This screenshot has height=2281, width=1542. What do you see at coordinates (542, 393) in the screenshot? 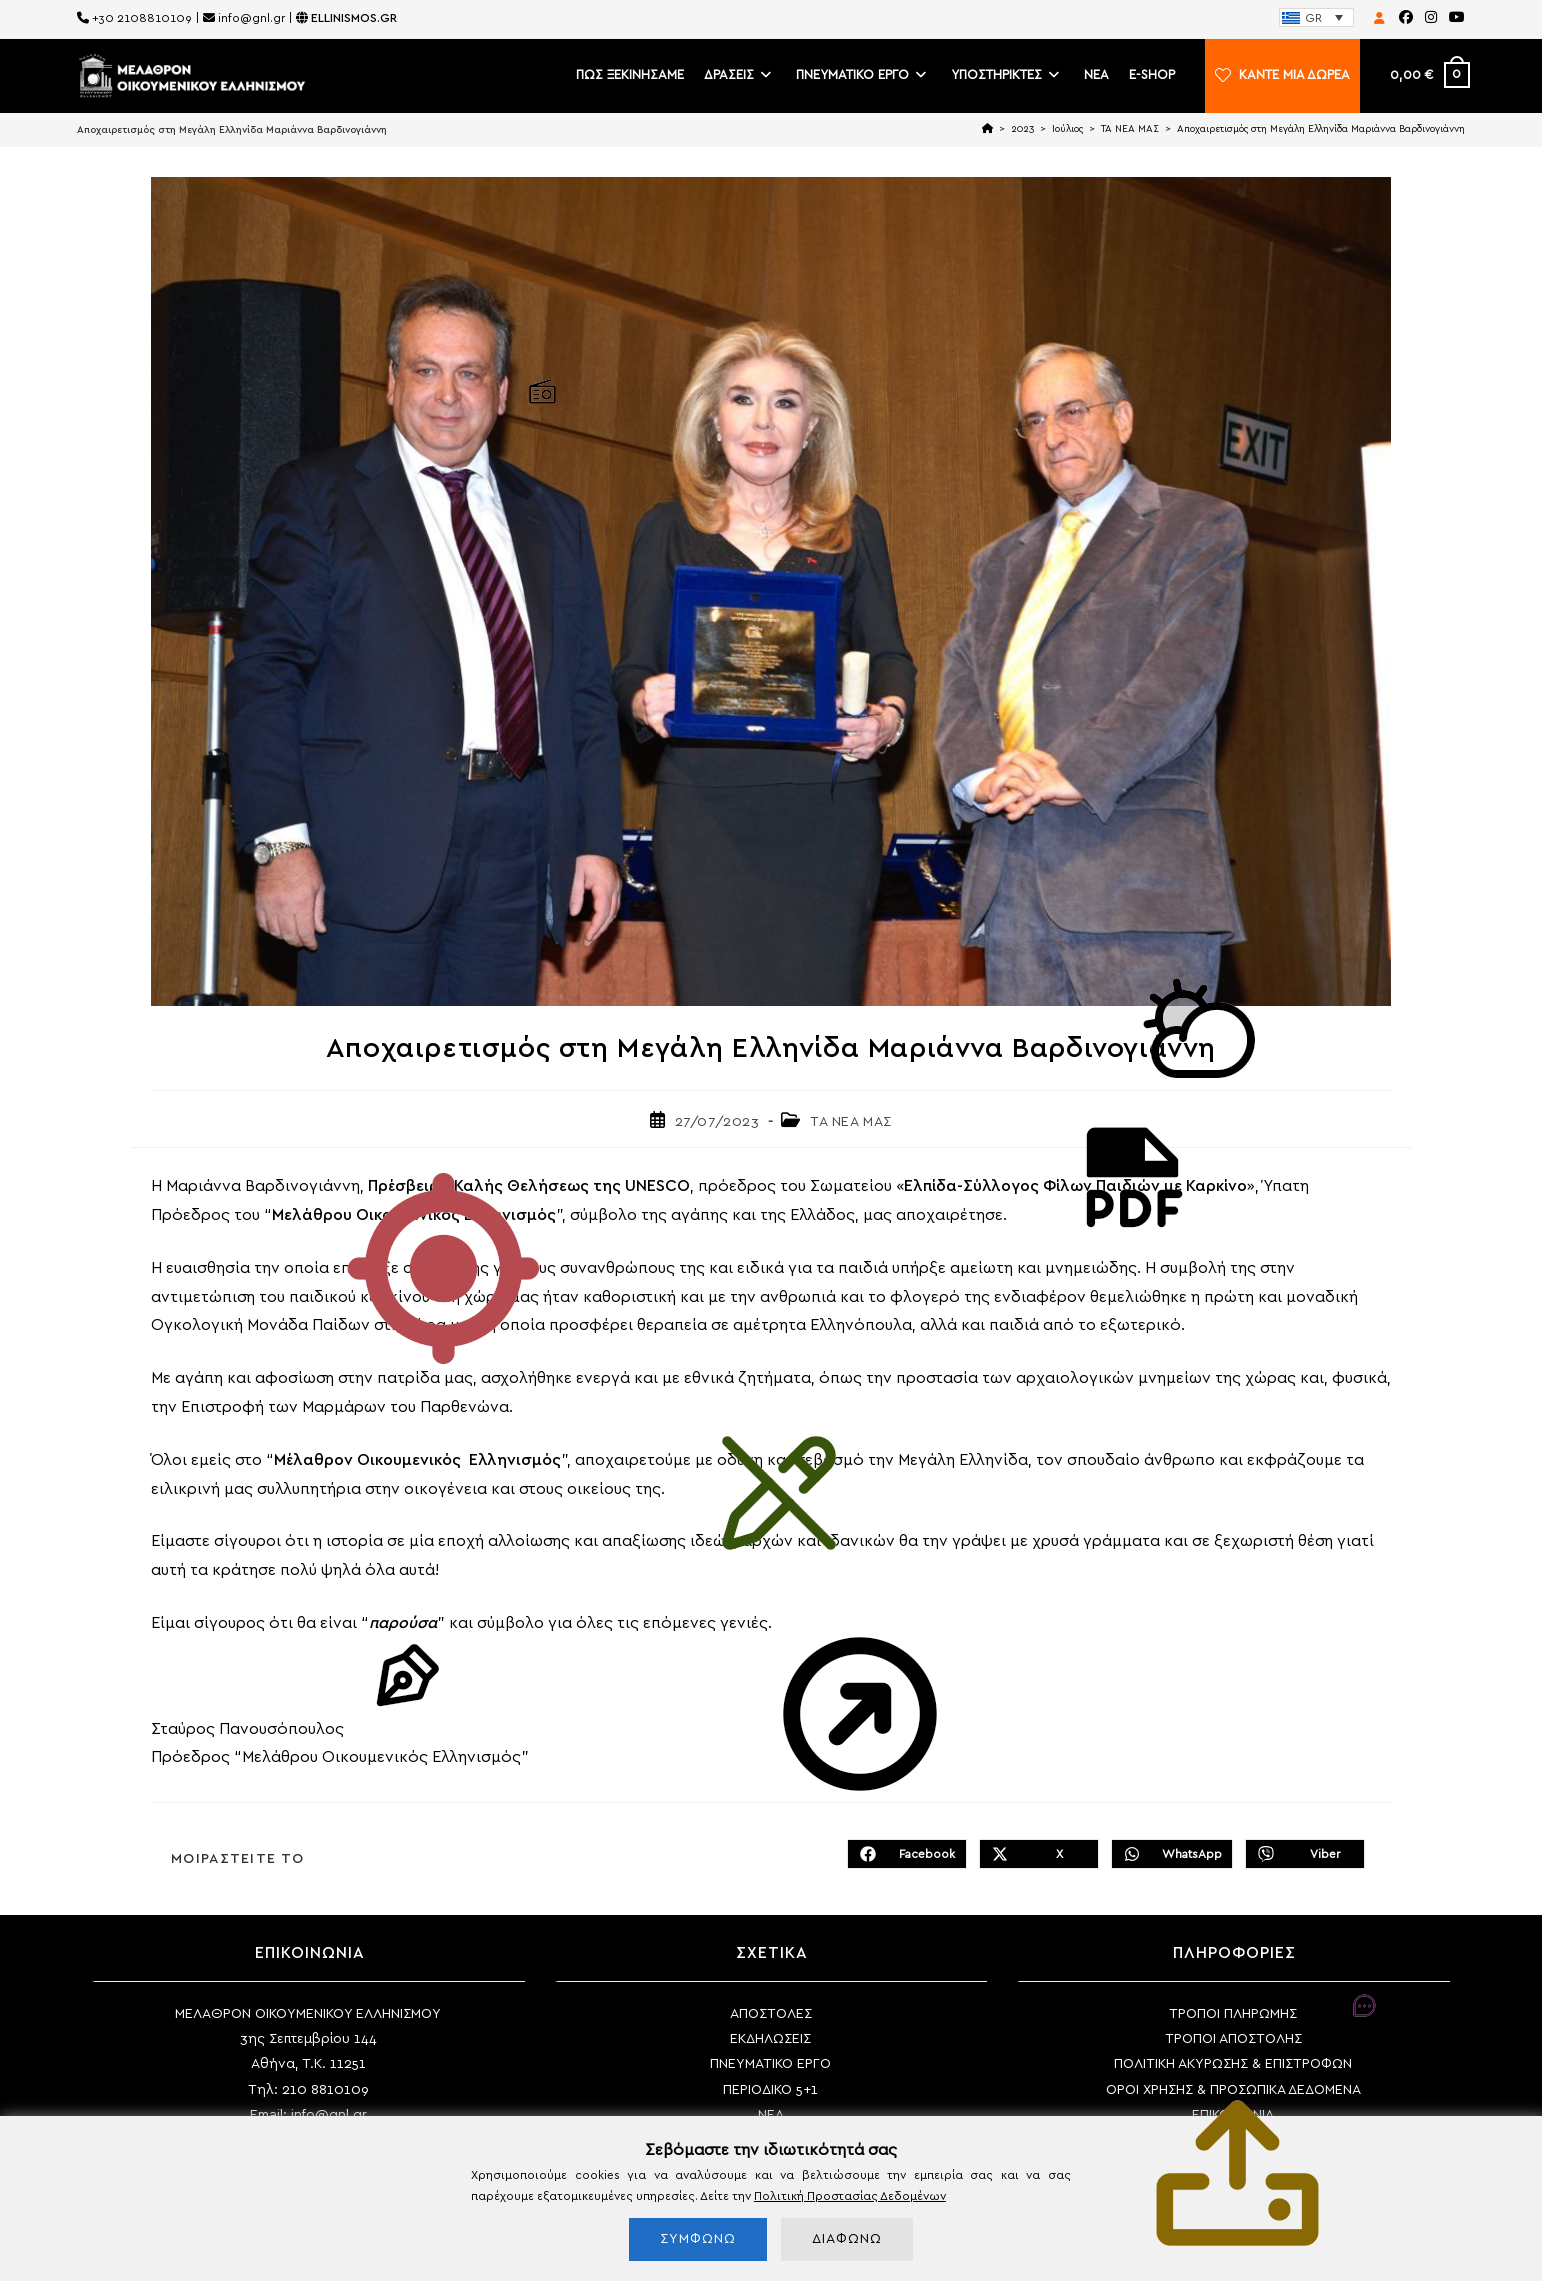
I see `open radio or audio streaming` at bounding box center [542, 393].